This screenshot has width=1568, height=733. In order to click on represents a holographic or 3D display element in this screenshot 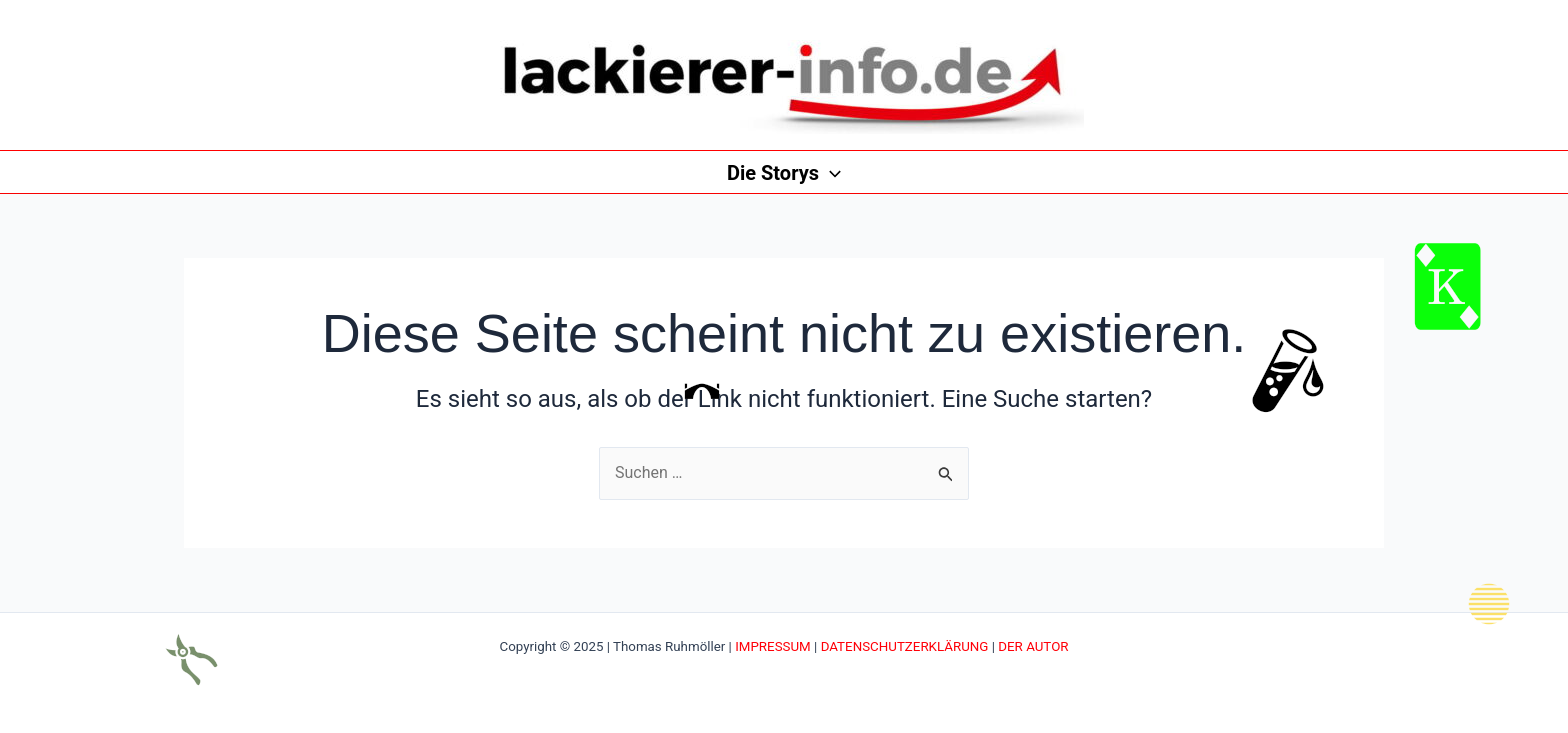, I will do `click(1489, 604)`.